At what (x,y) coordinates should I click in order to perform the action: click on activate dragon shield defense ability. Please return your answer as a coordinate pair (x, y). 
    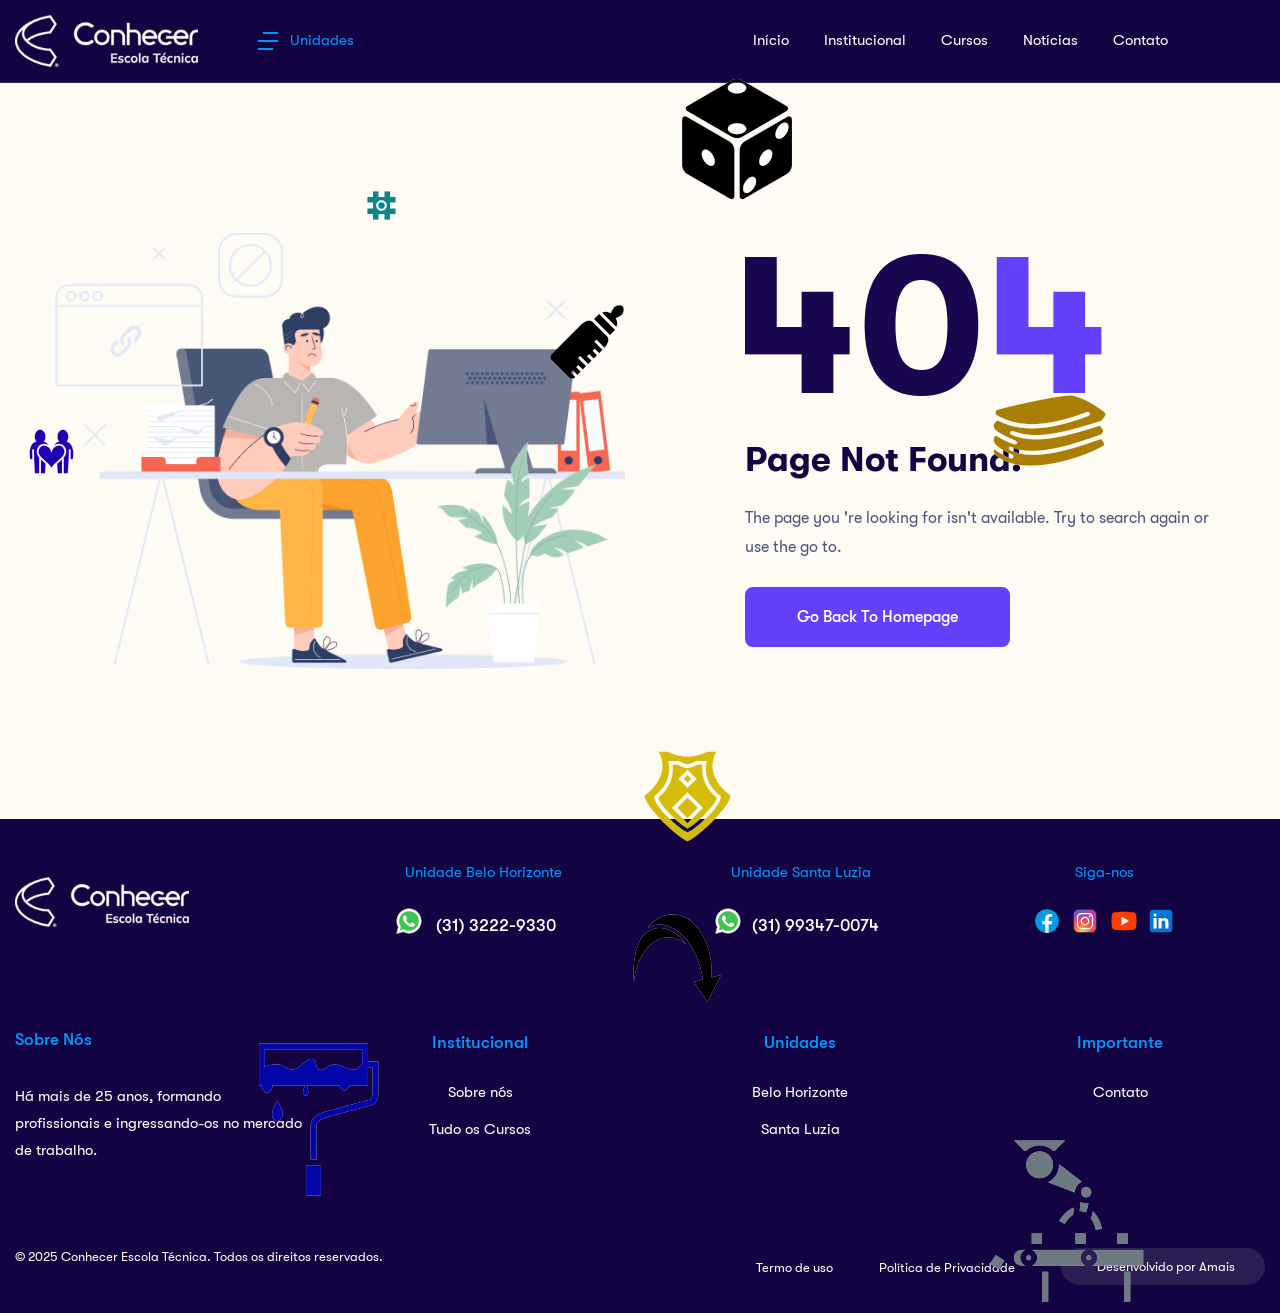
    Looking at the image, I should click on (687, 796).